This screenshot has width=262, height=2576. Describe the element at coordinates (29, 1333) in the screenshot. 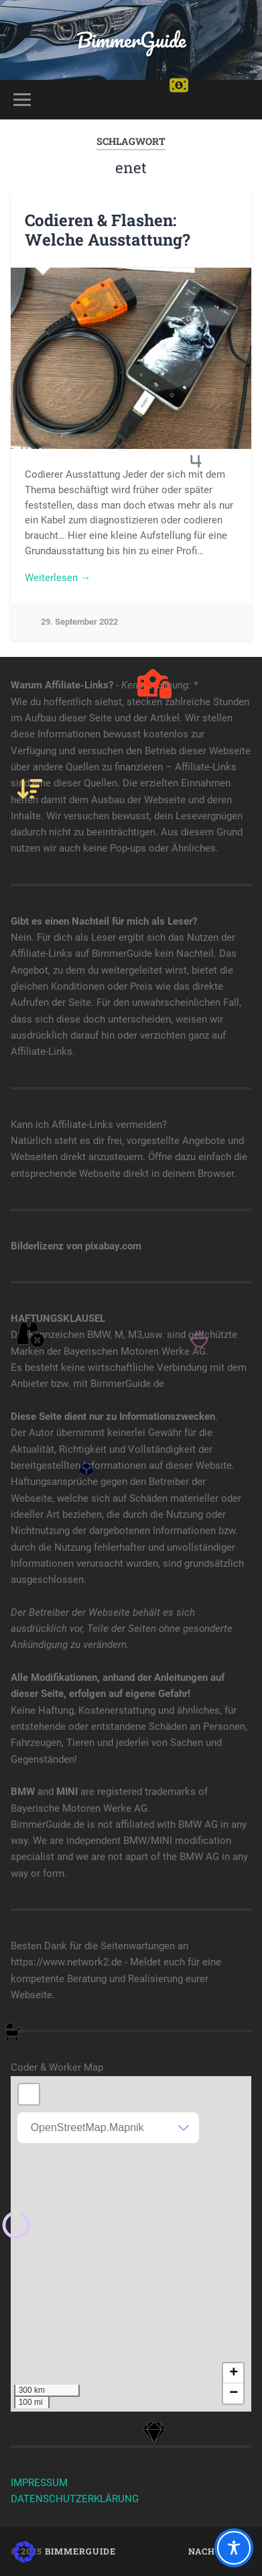

I see `road closure or blocked route` at that location.